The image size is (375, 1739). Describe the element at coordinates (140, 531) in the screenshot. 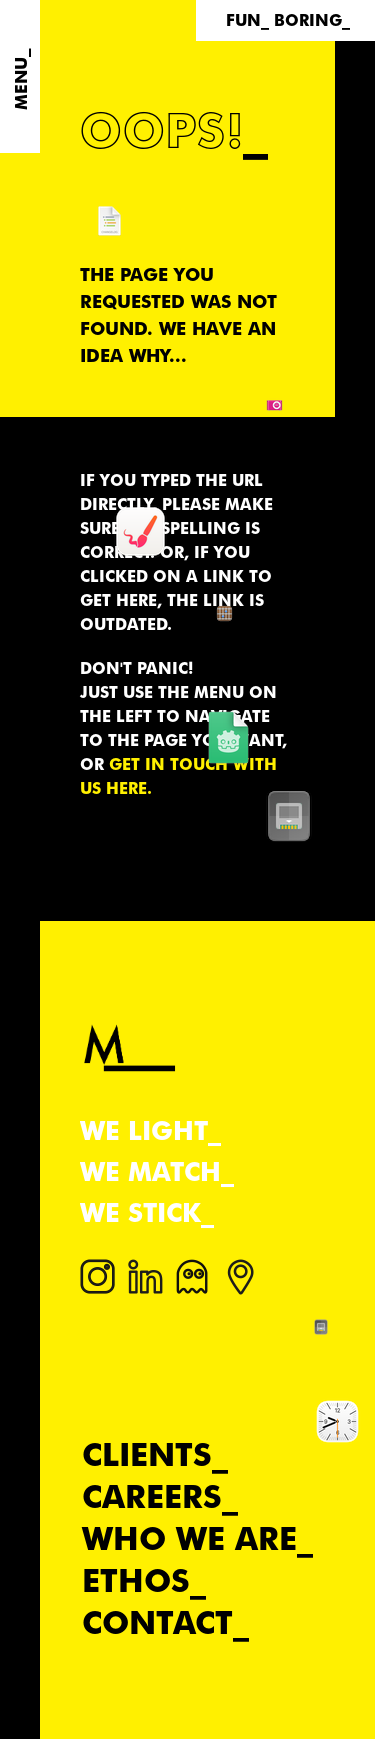

I see `open gnome paint application` at that location.